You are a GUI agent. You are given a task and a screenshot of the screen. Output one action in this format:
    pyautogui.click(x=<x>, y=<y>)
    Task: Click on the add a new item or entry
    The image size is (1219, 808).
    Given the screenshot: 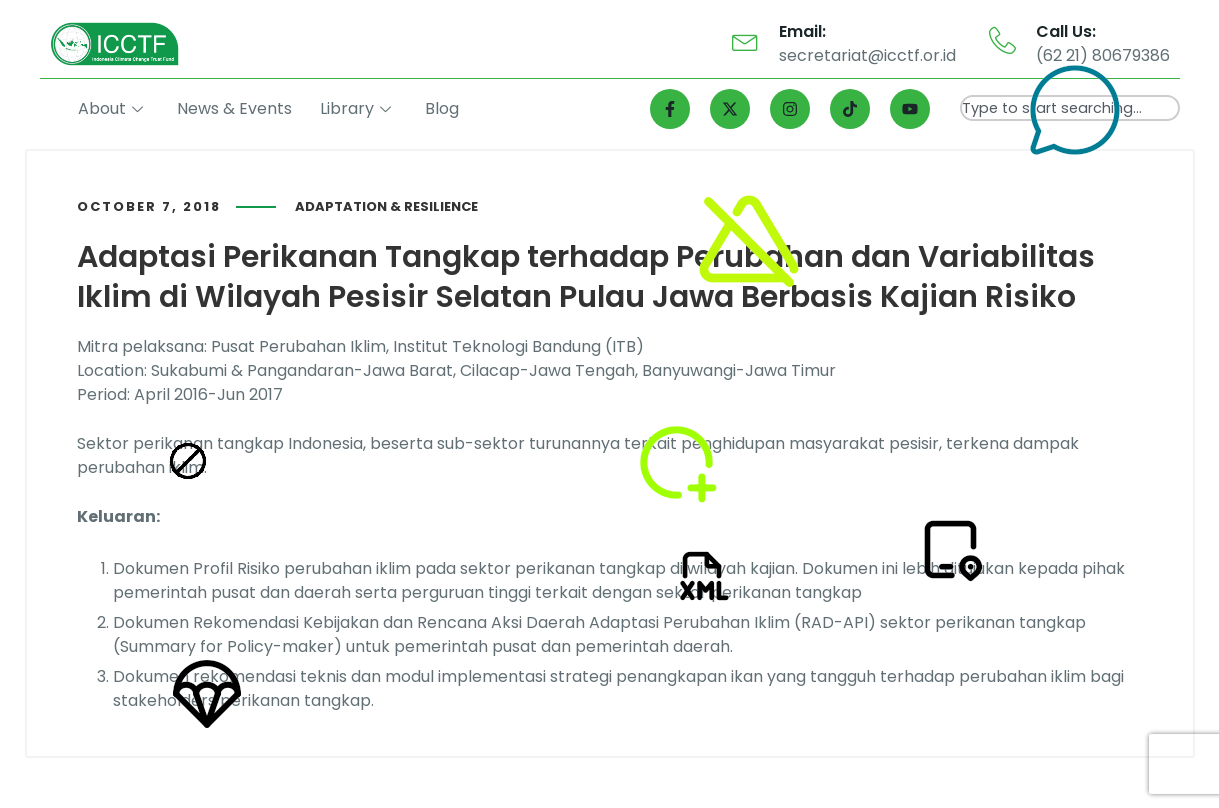 What is the action you would take?
    pyautogui.click(x=676, y=462)
    